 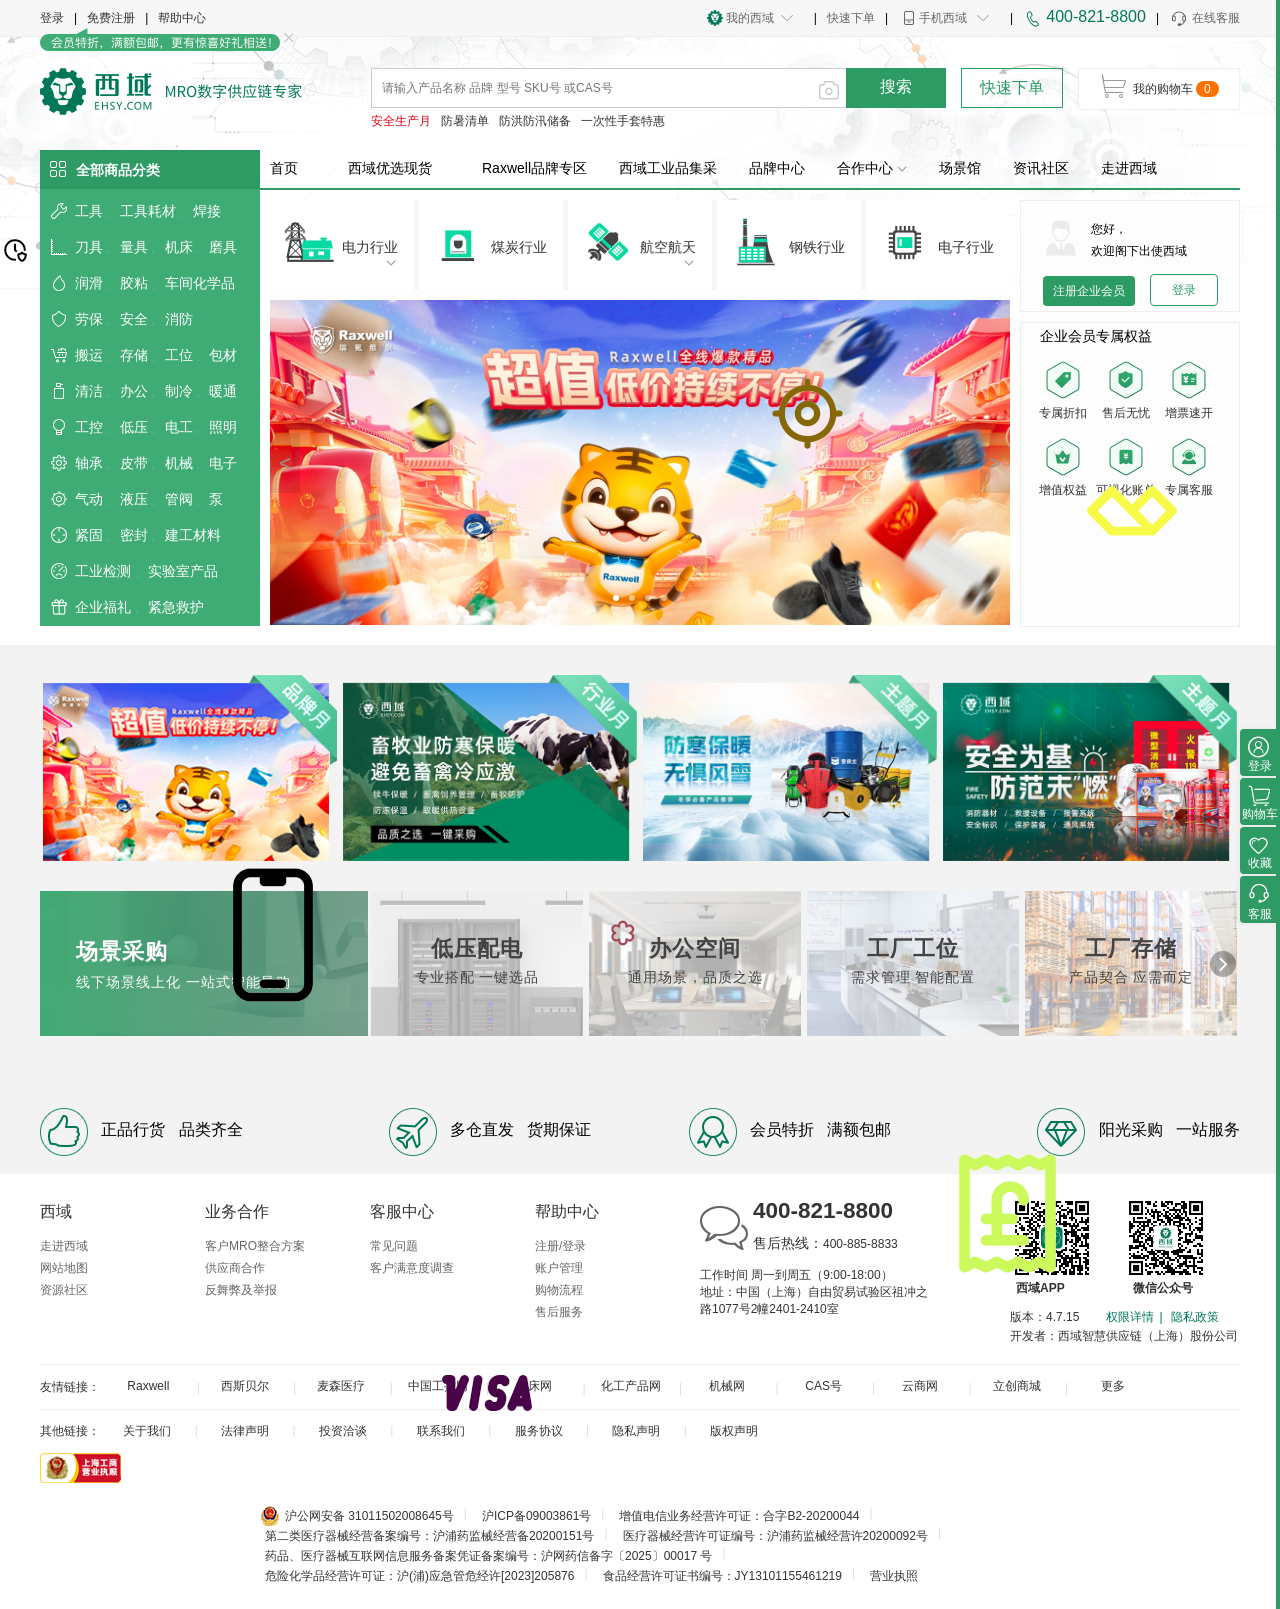 I want to click on view receipt or transaction in pounds sterling, so click(x=1007, y=1213).